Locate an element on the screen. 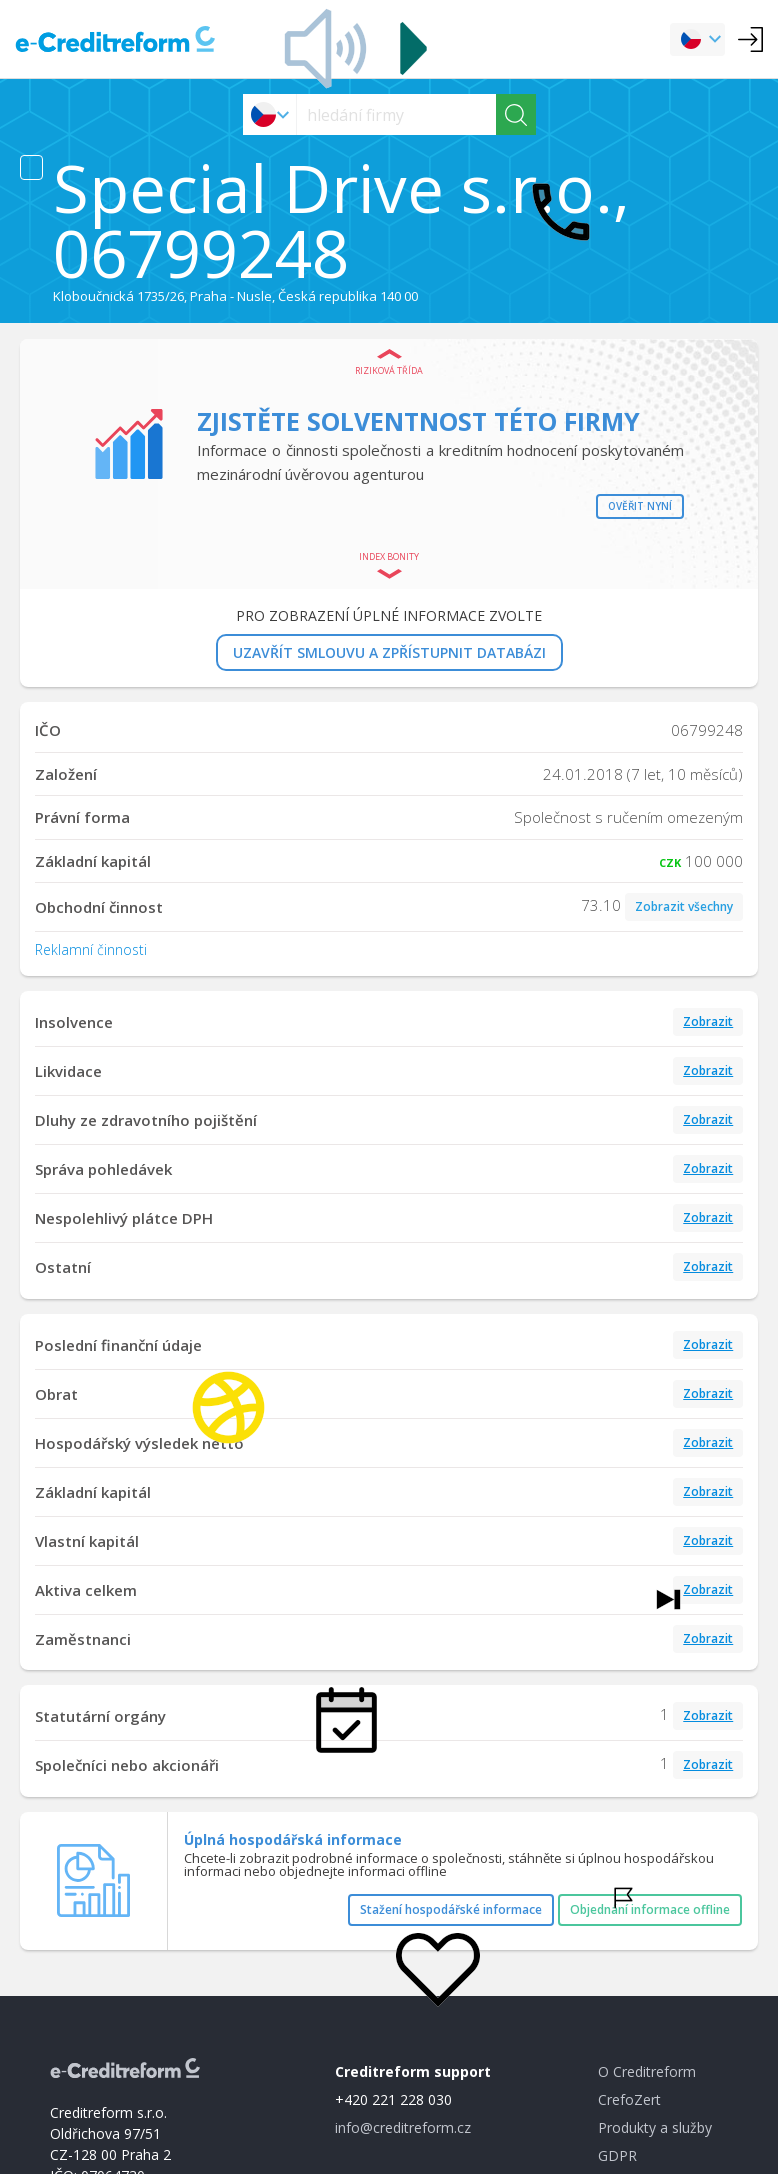 The width and height of the screenshot is (778, 2174). confirm or complete a scheduled event is located at coordinates (346, 1722).